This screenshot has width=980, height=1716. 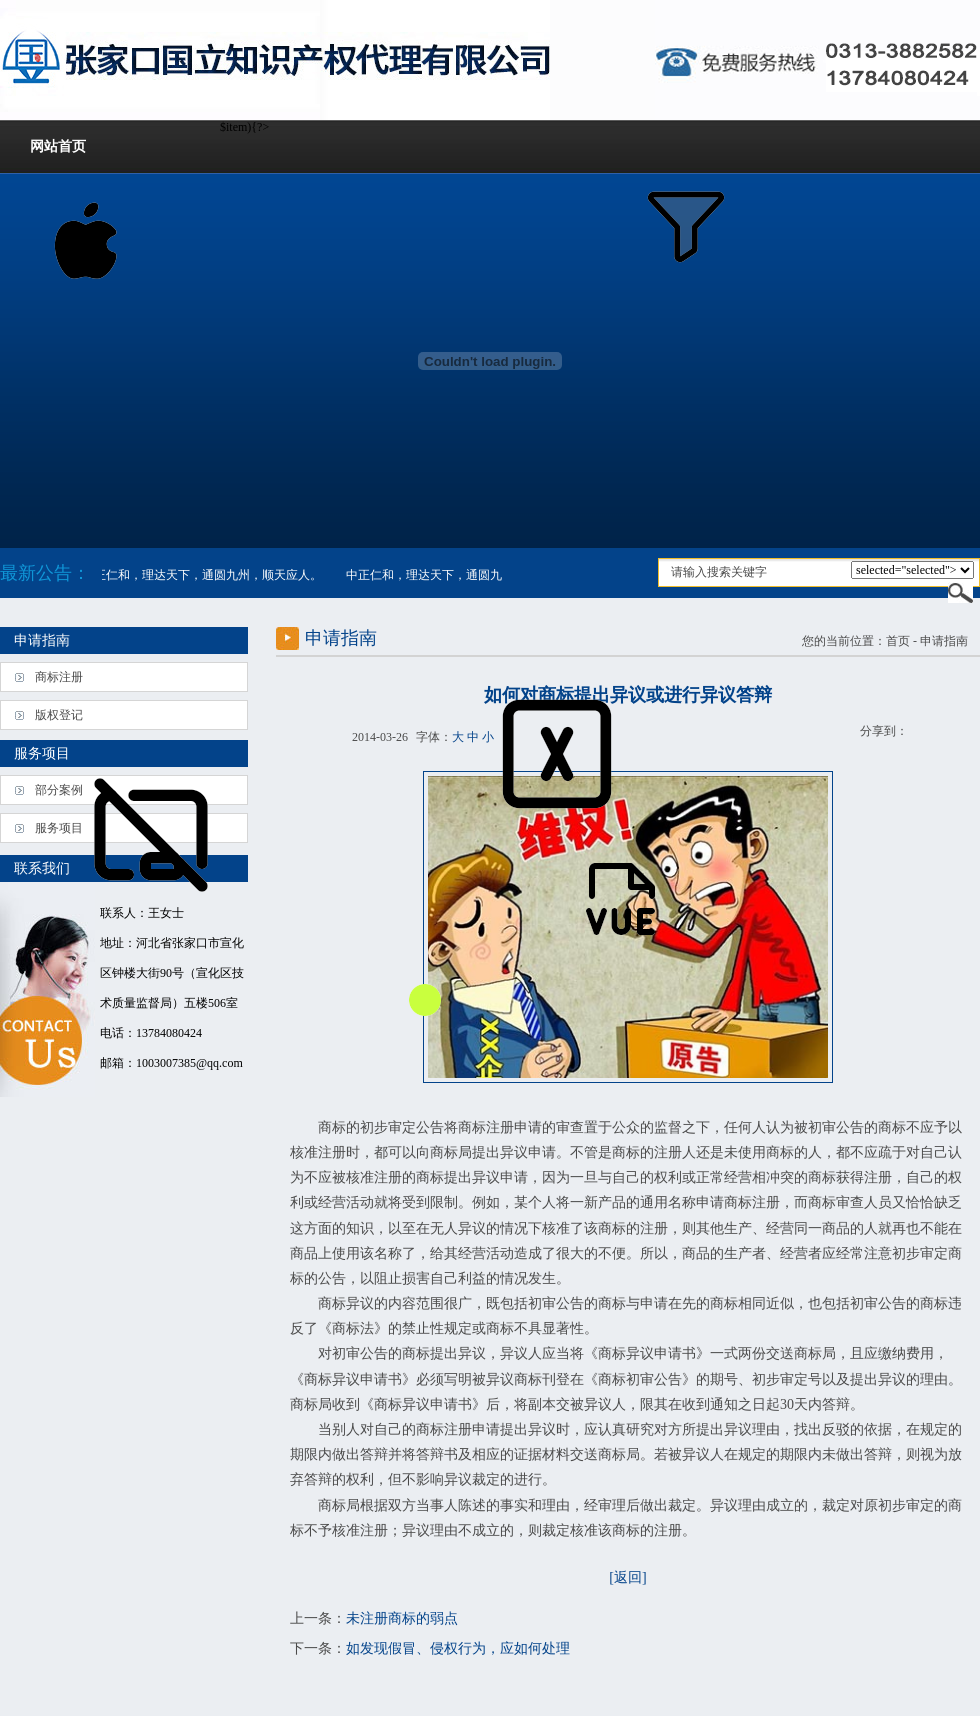 I want to click on a Vue.js file in your project, so click(x=622, y=902).